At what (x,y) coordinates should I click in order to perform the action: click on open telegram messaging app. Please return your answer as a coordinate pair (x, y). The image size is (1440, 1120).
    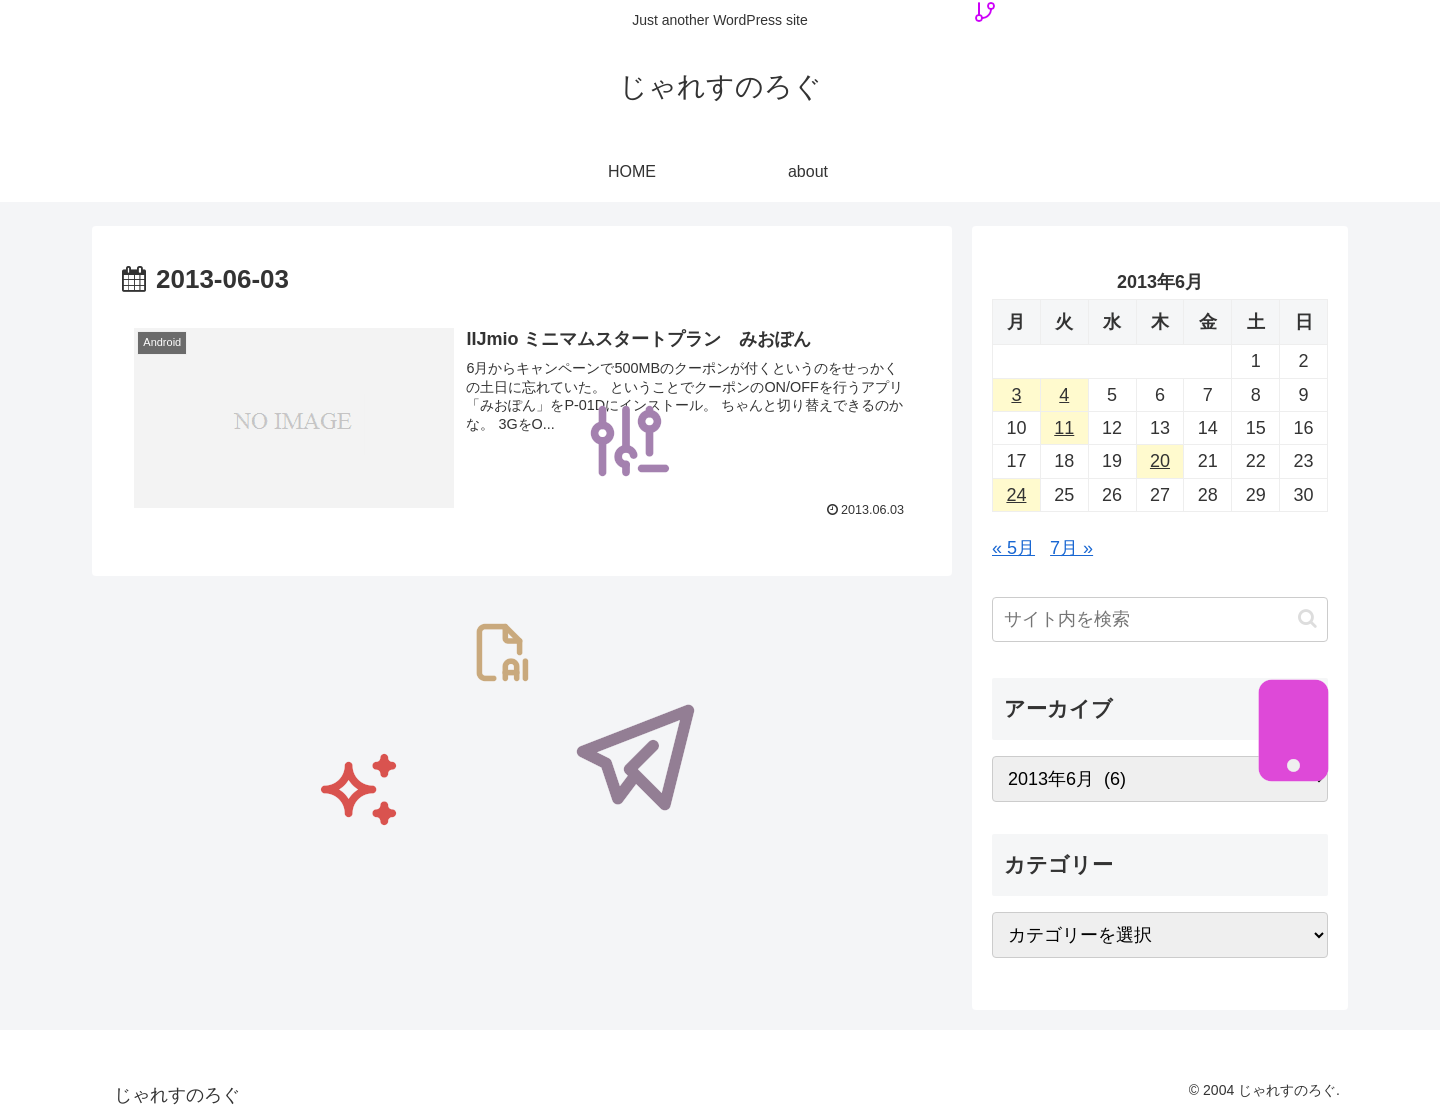
    Looking at the image, I should click on (635, 757).